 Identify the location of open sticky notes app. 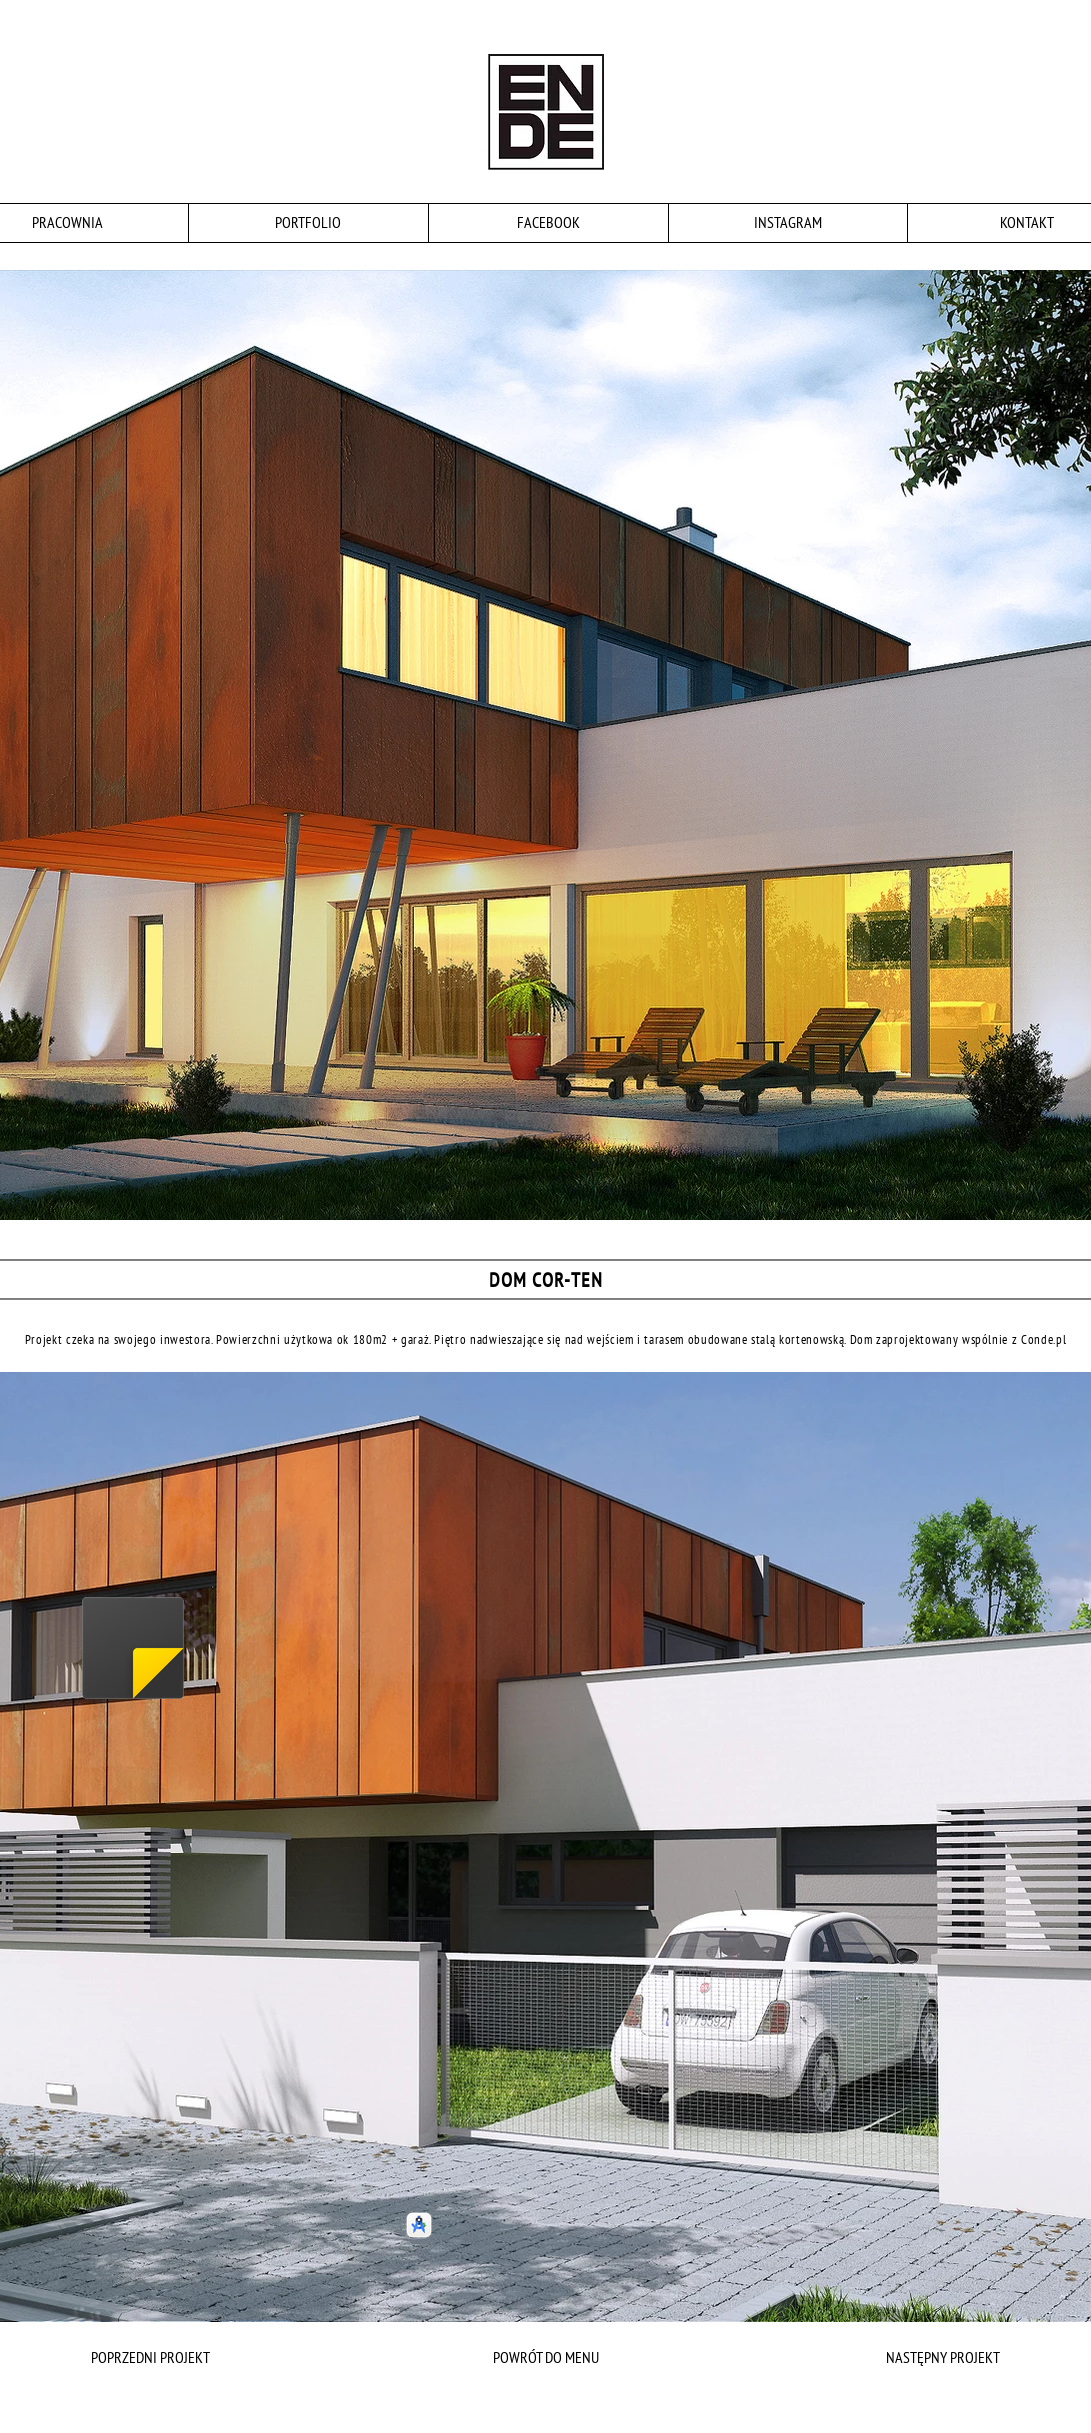
(133, 1648).